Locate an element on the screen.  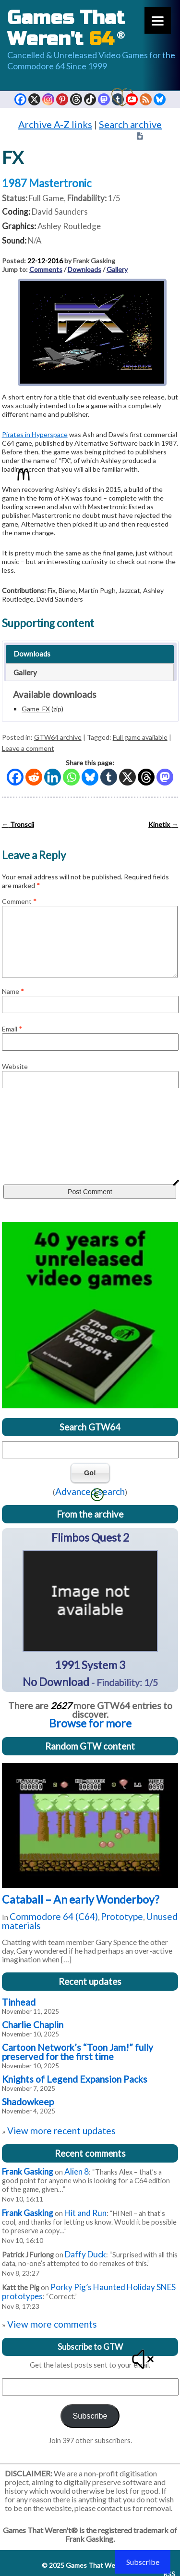
view price in euros is located at coordinates (97, 1494).